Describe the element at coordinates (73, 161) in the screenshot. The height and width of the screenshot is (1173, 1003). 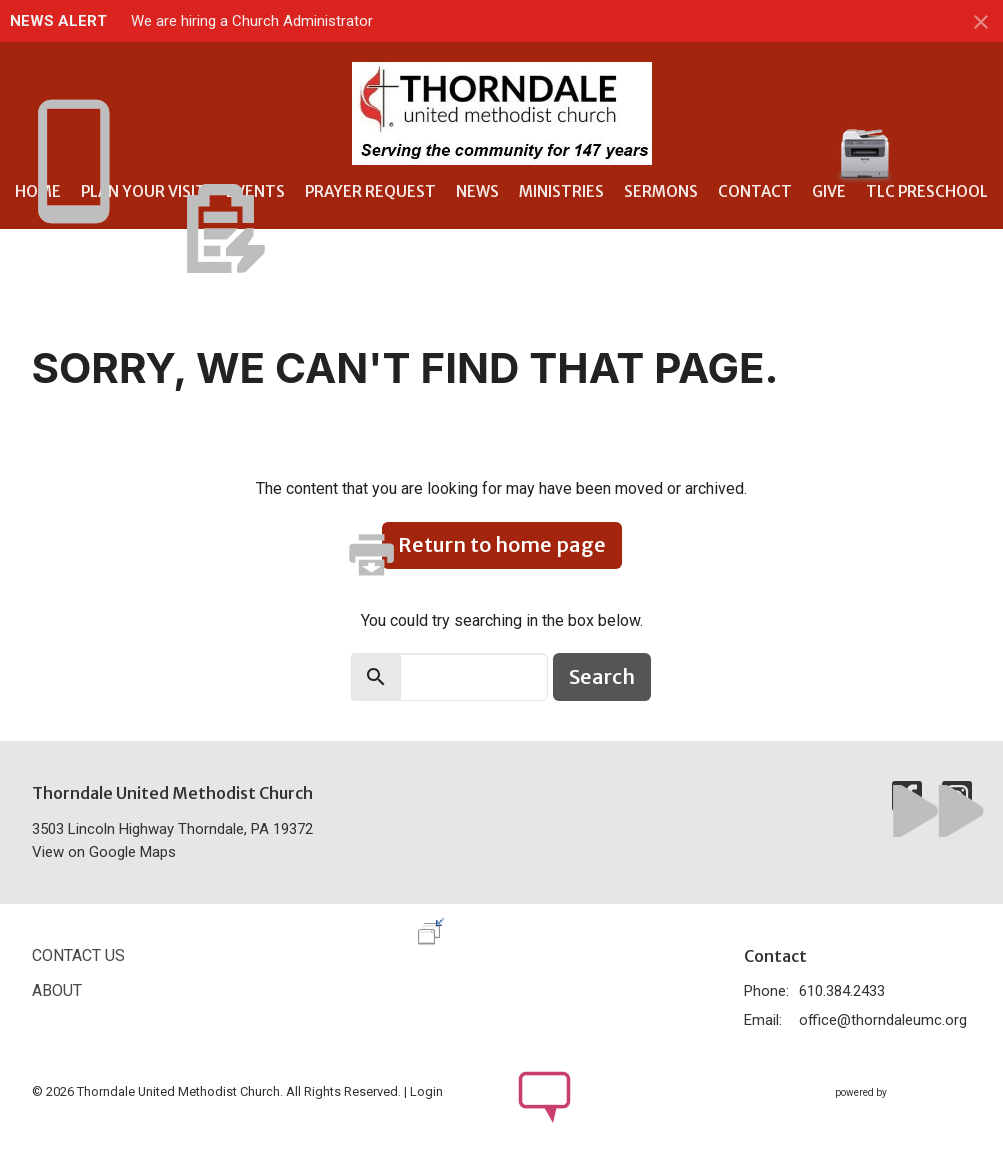
I see `indicates a connected iPod touch device` at that location.